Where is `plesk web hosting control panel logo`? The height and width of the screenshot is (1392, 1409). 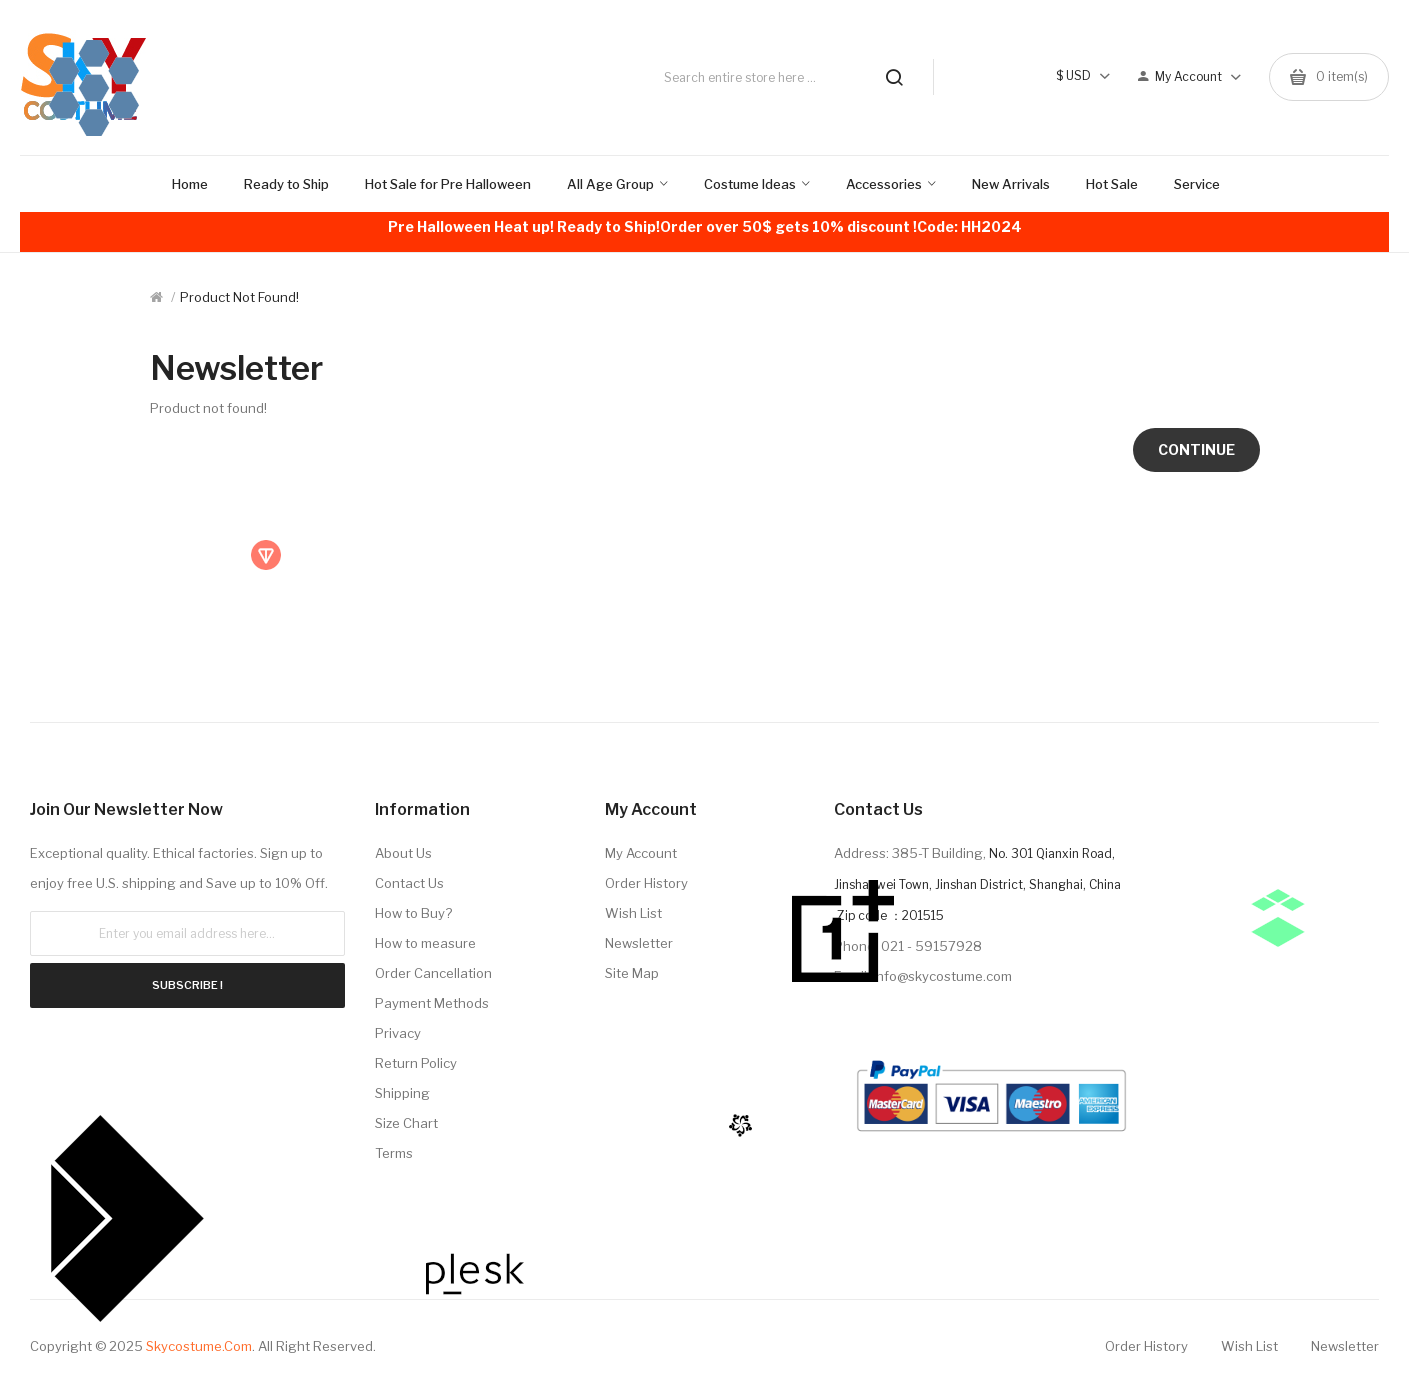 plesk web hosting control panel logo is located at coordinates (475, 1274).